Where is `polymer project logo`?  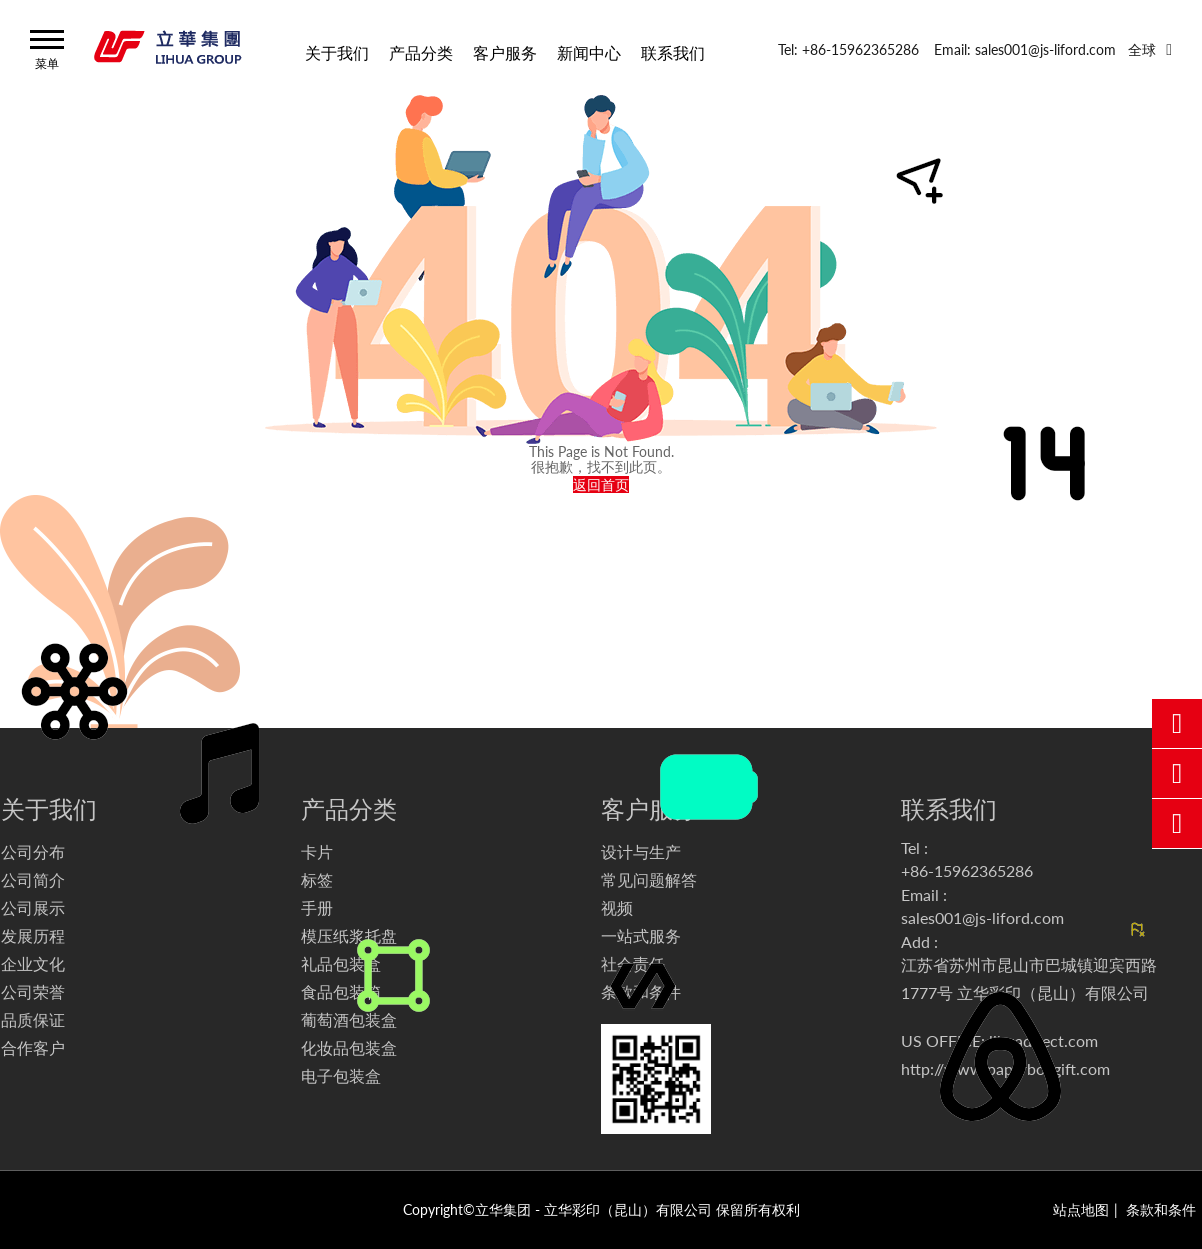 polymer project logo is located at coordinates (643, 986).